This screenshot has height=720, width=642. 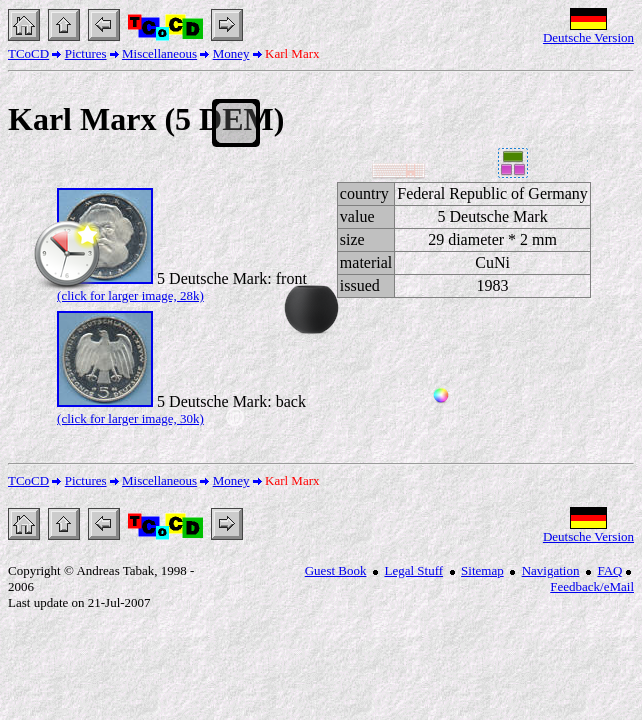 I want to click on access HomePod mini settings, so click(x=311, y=314).